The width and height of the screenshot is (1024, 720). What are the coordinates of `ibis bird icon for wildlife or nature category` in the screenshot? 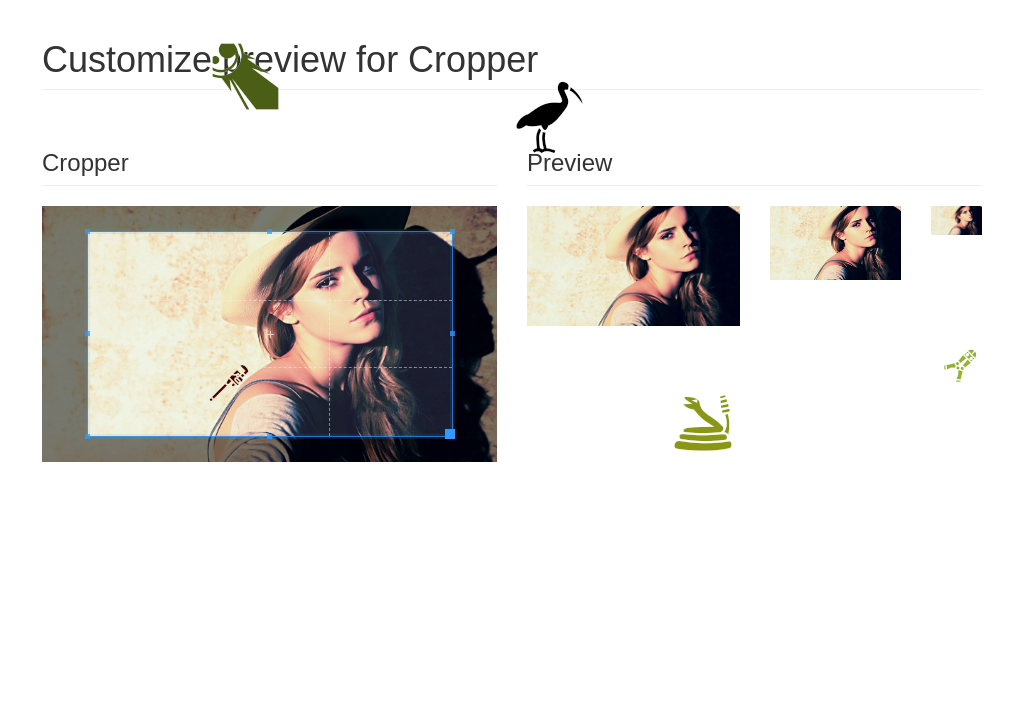 It's located at (549, 117).